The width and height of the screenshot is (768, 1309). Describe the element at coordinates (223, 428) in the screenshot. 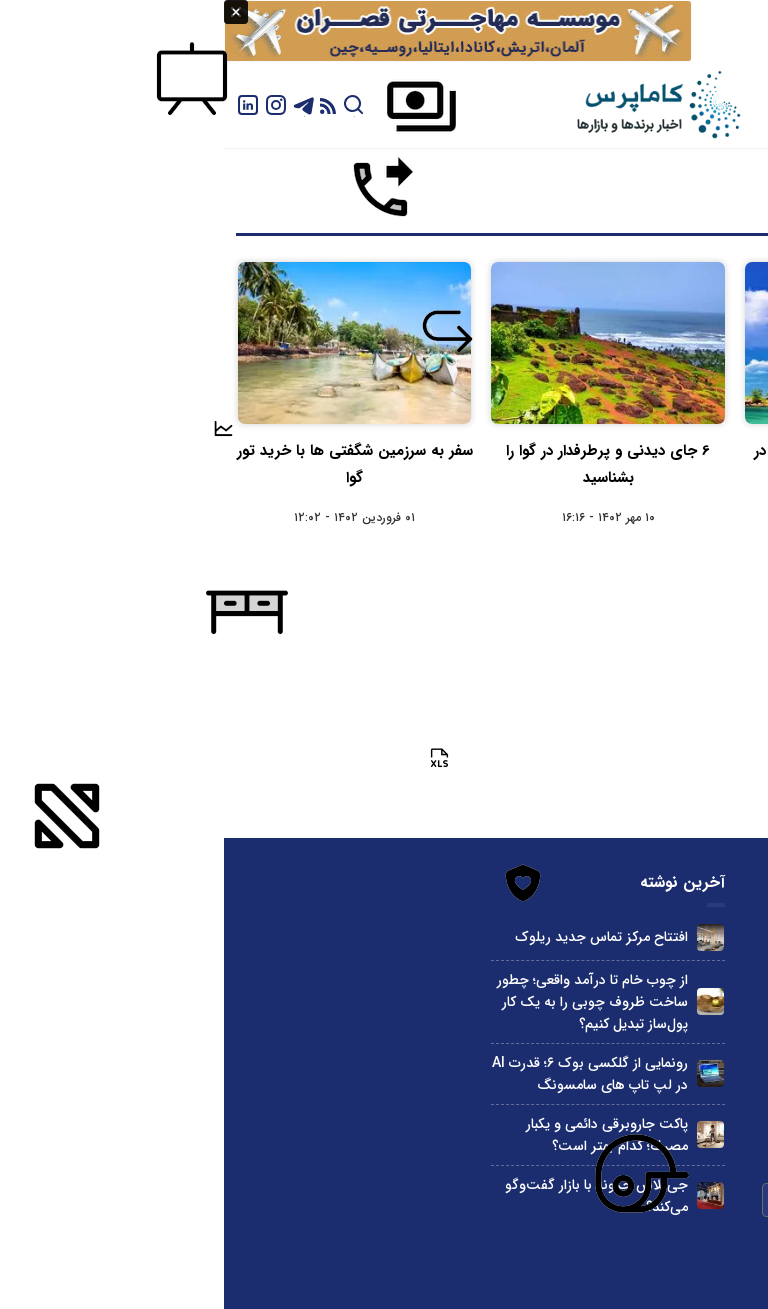

I see `view analytics or statistics` at that location.